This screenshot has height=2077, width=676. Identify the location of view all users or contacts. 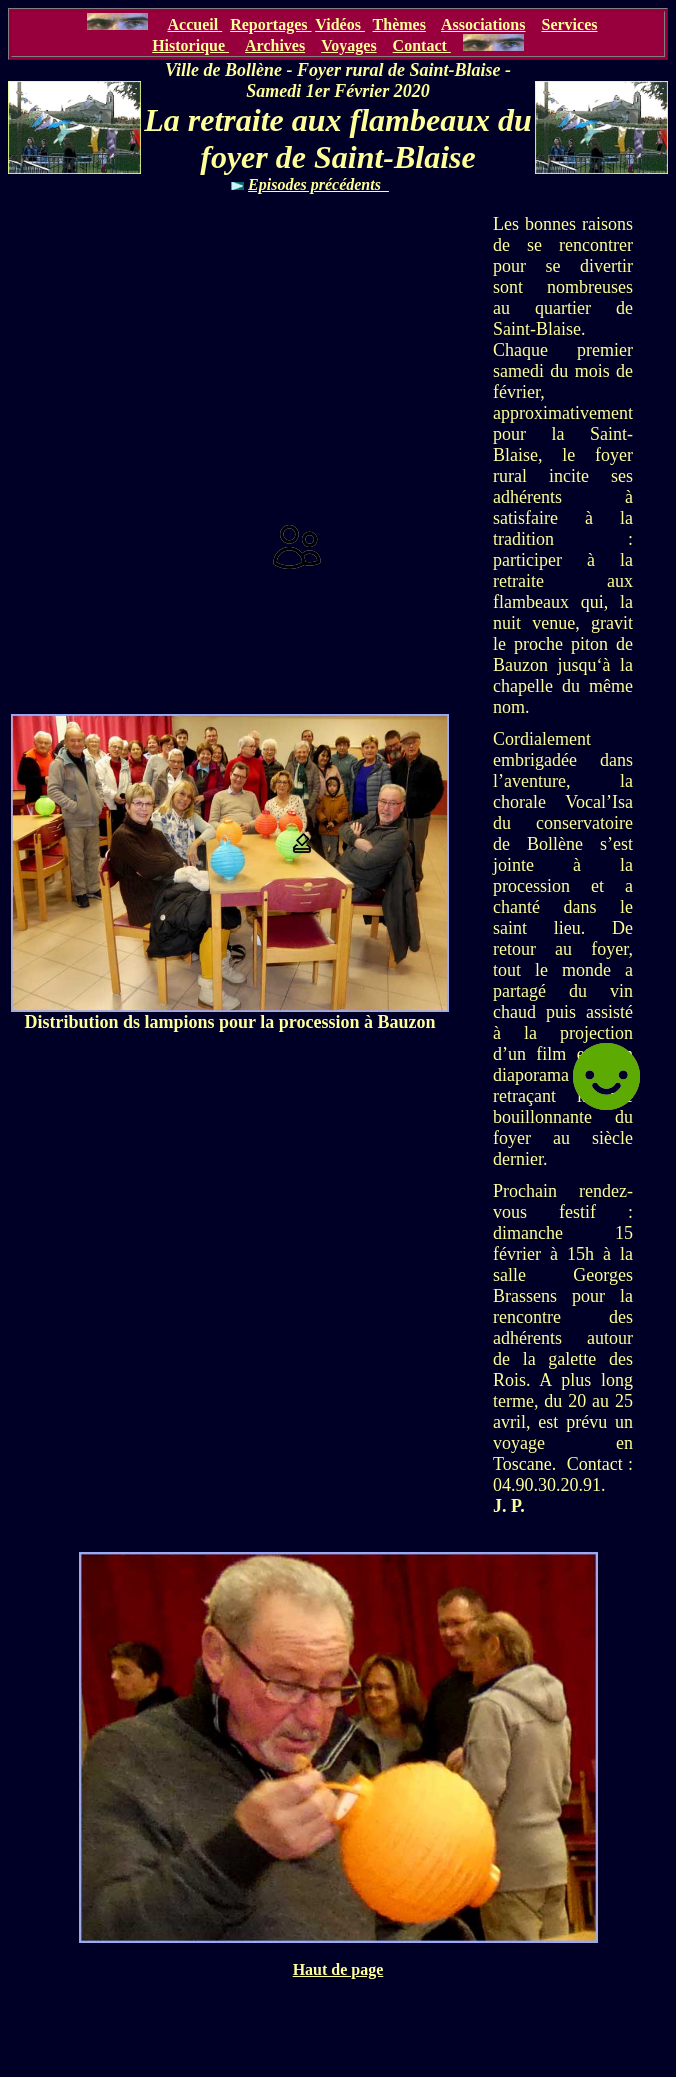
(297, 547).